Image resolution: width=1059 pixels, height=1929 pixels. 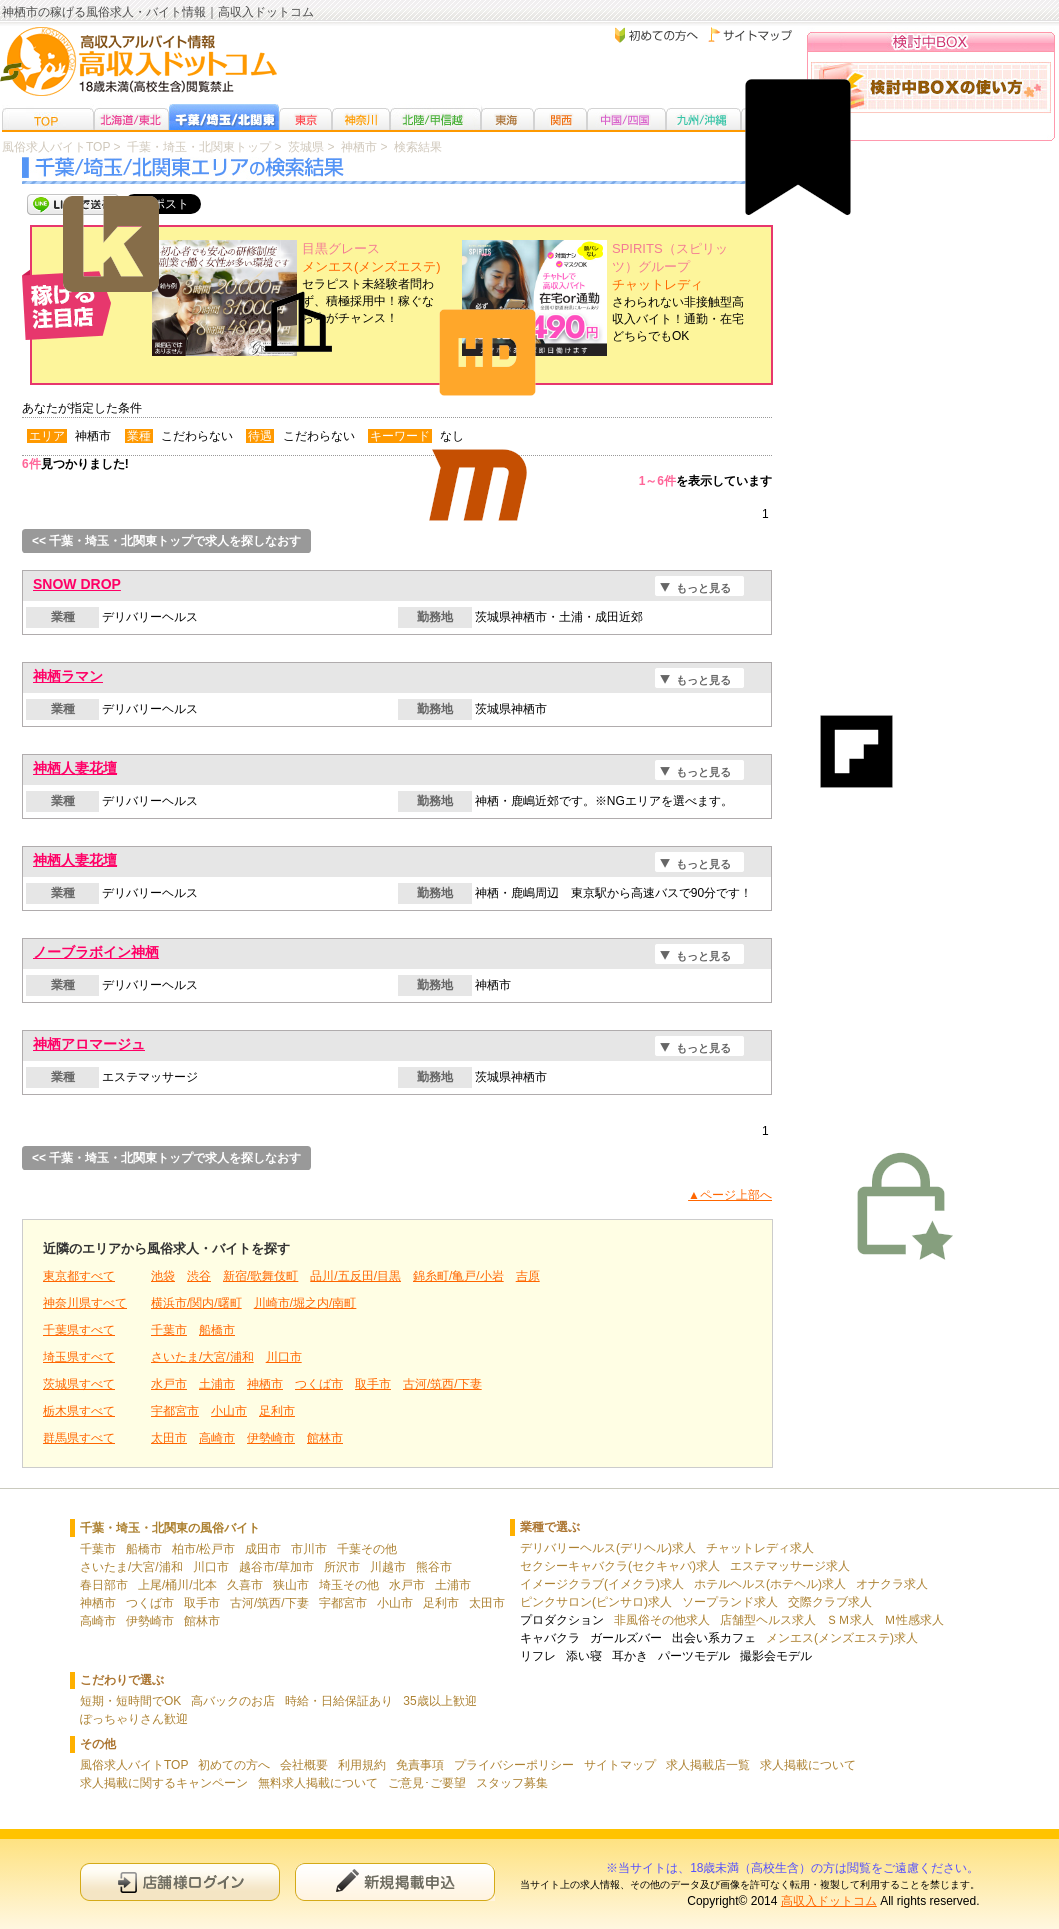 I want to click on maxcdn logo - content delivery network service, so click(x=478, y=485).